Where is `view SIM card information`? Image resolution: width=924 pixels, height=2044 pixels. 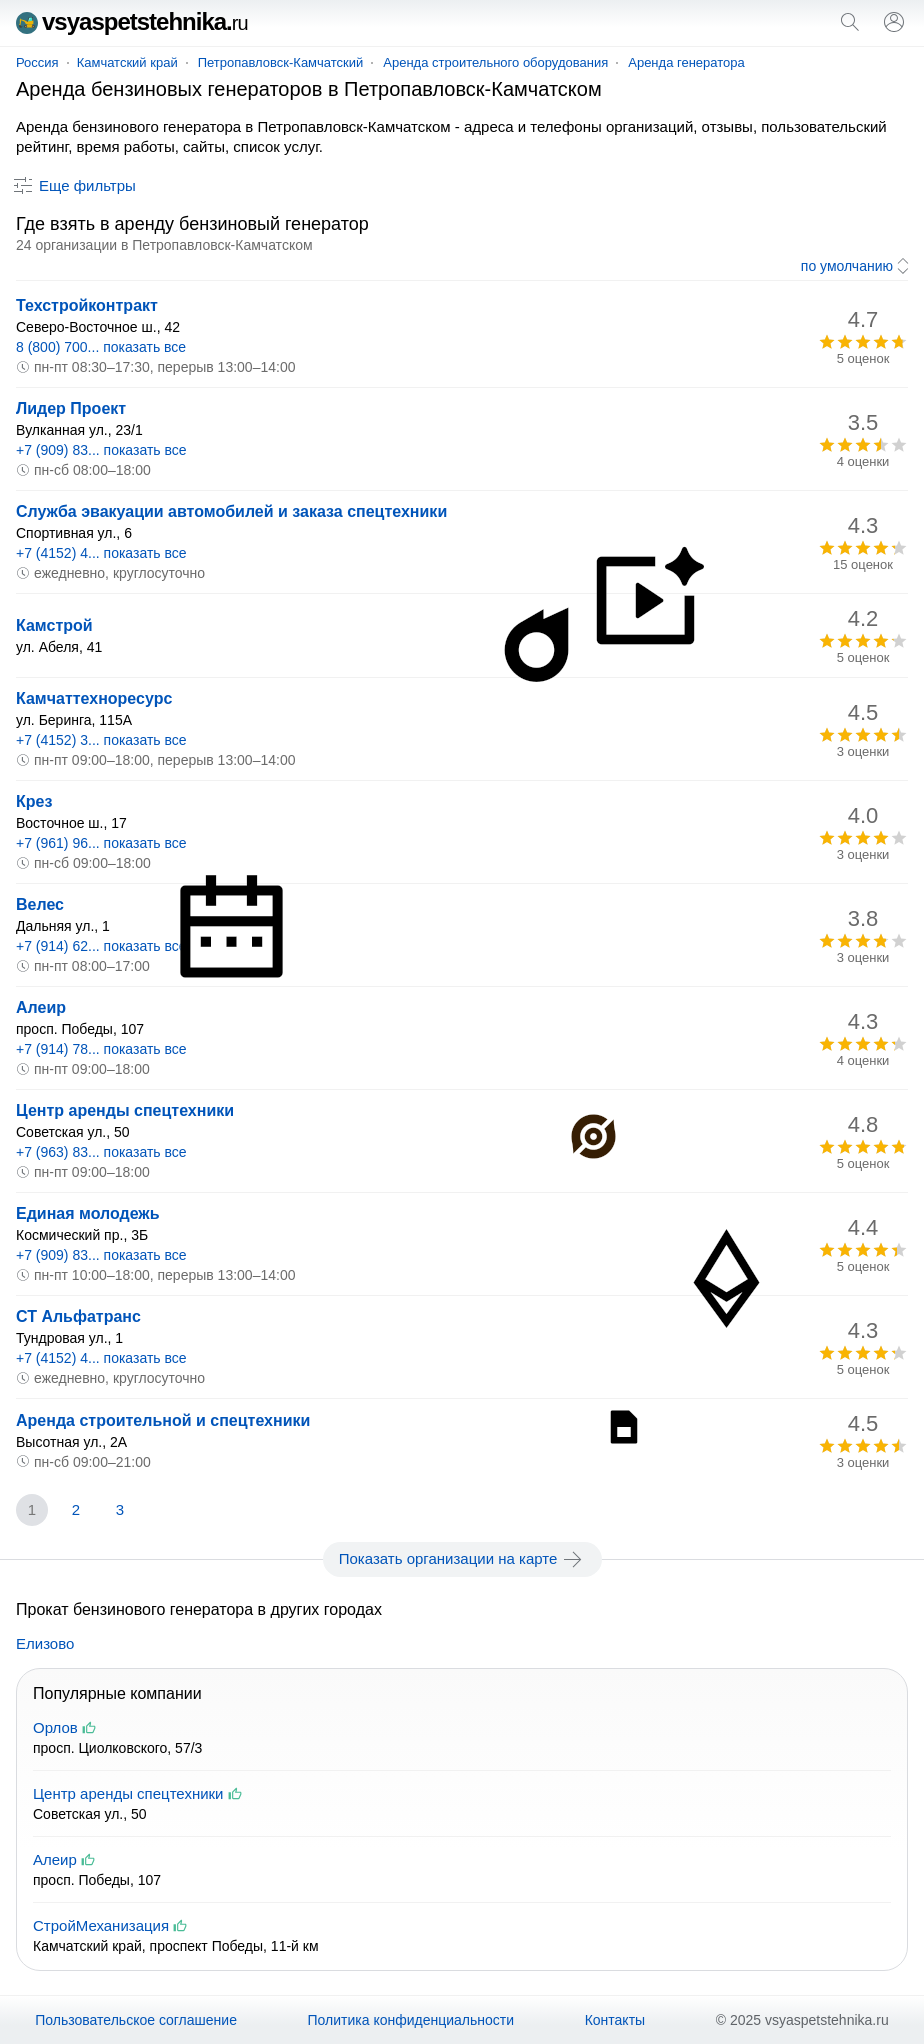 view SIM card information is located at coordinates (624, 1427).